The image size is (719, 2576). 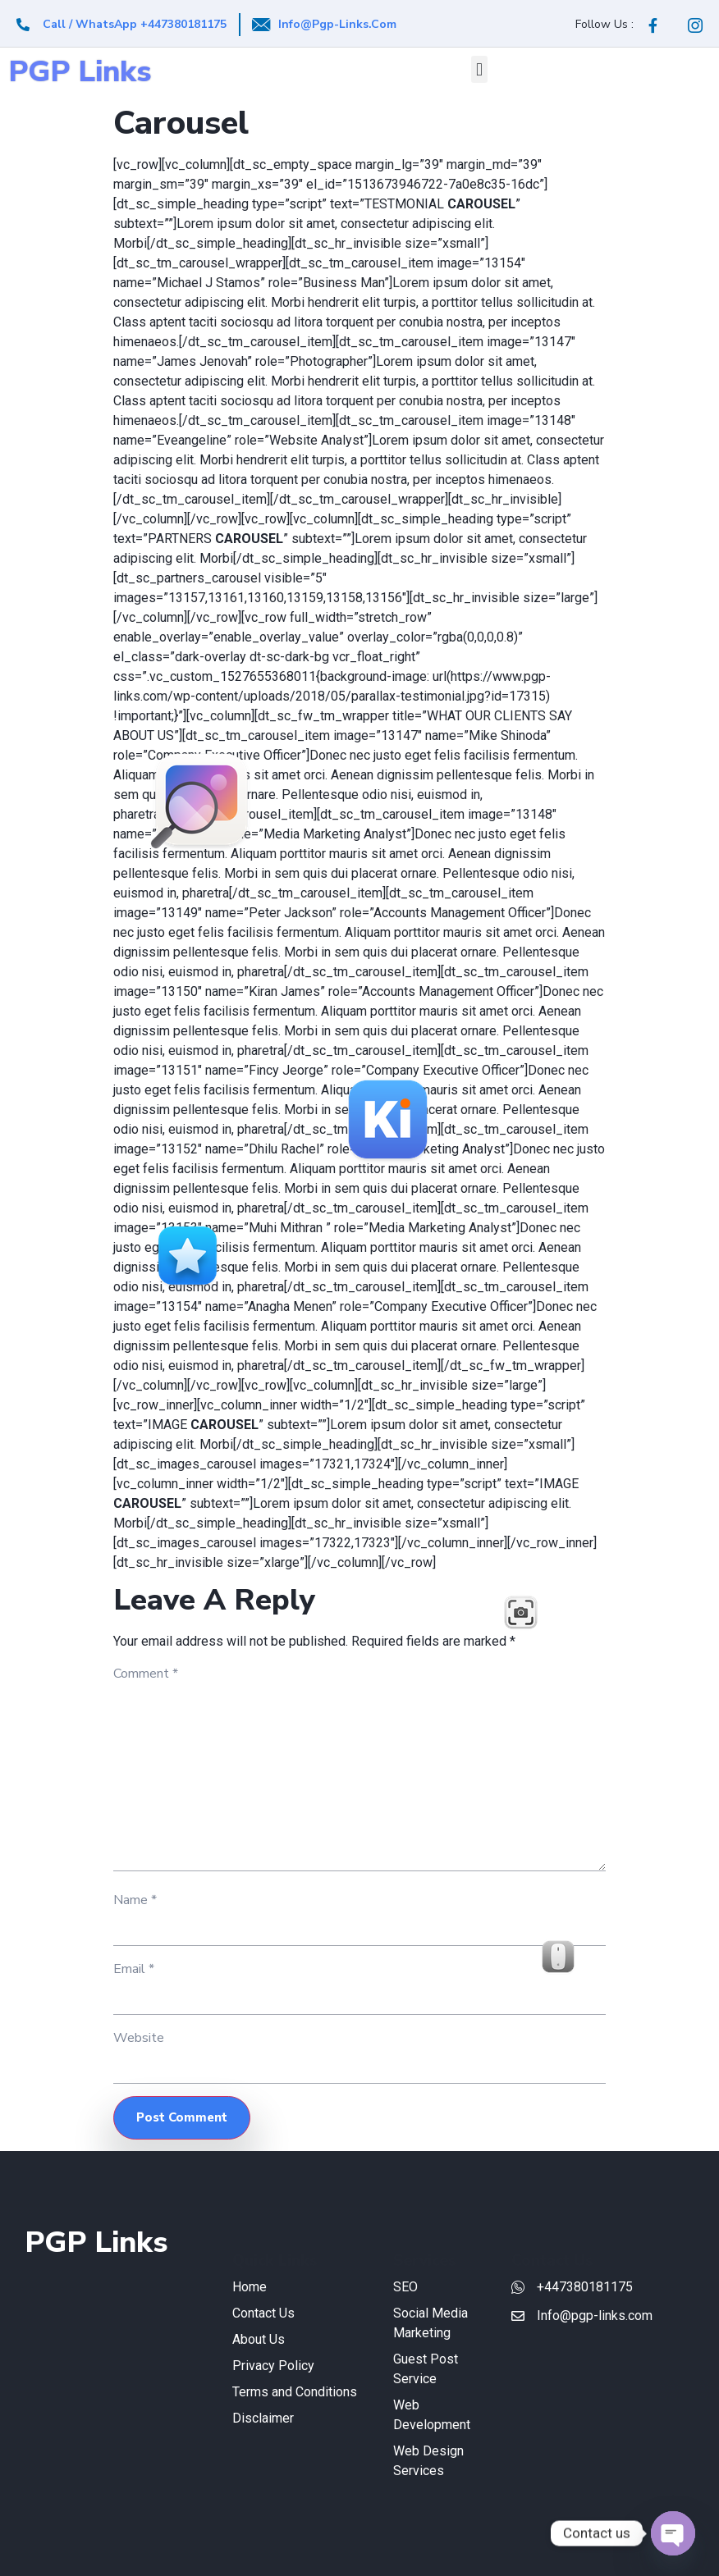 What do you see at coordinates (387, 1119) in the screenshot?
I see `open KiCad electronic design automation software` at bounding box center [387, 1119].